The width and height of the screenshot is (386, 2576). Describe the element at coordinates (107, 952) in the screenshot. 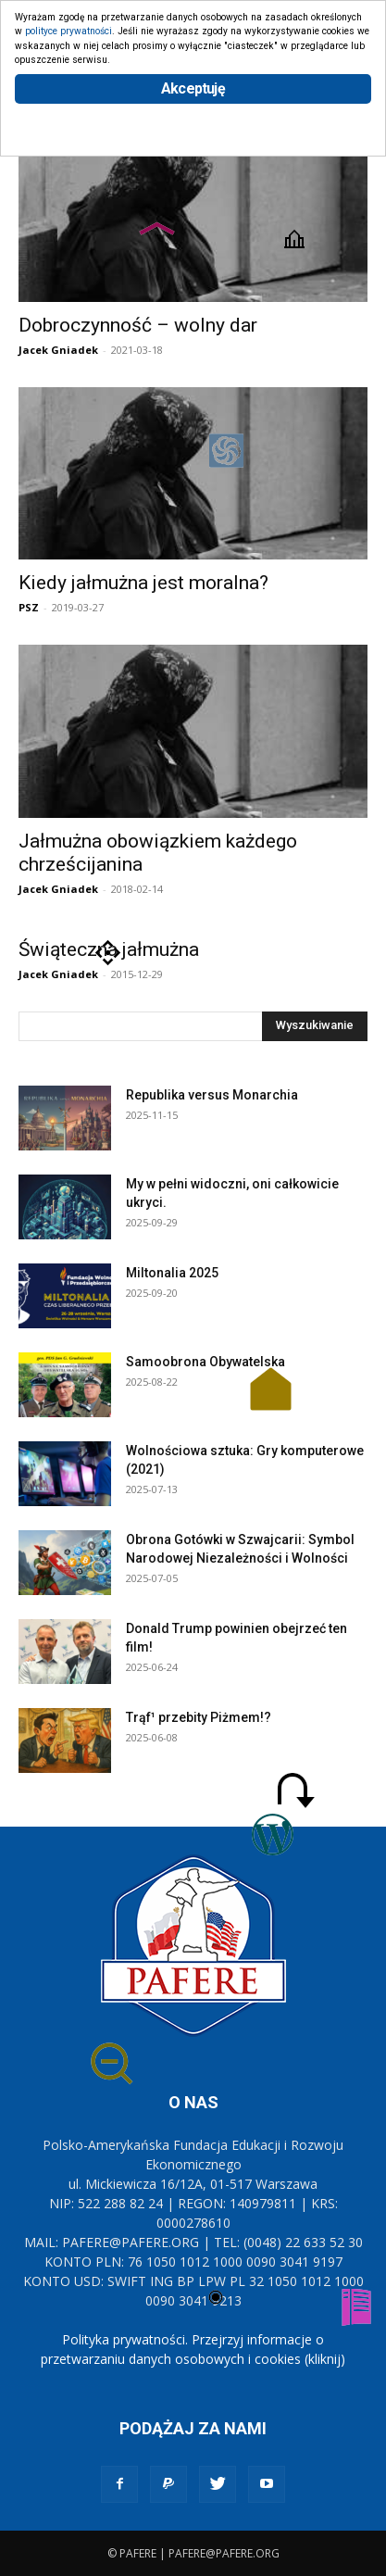

I see `drag to reposition this element` at that location.